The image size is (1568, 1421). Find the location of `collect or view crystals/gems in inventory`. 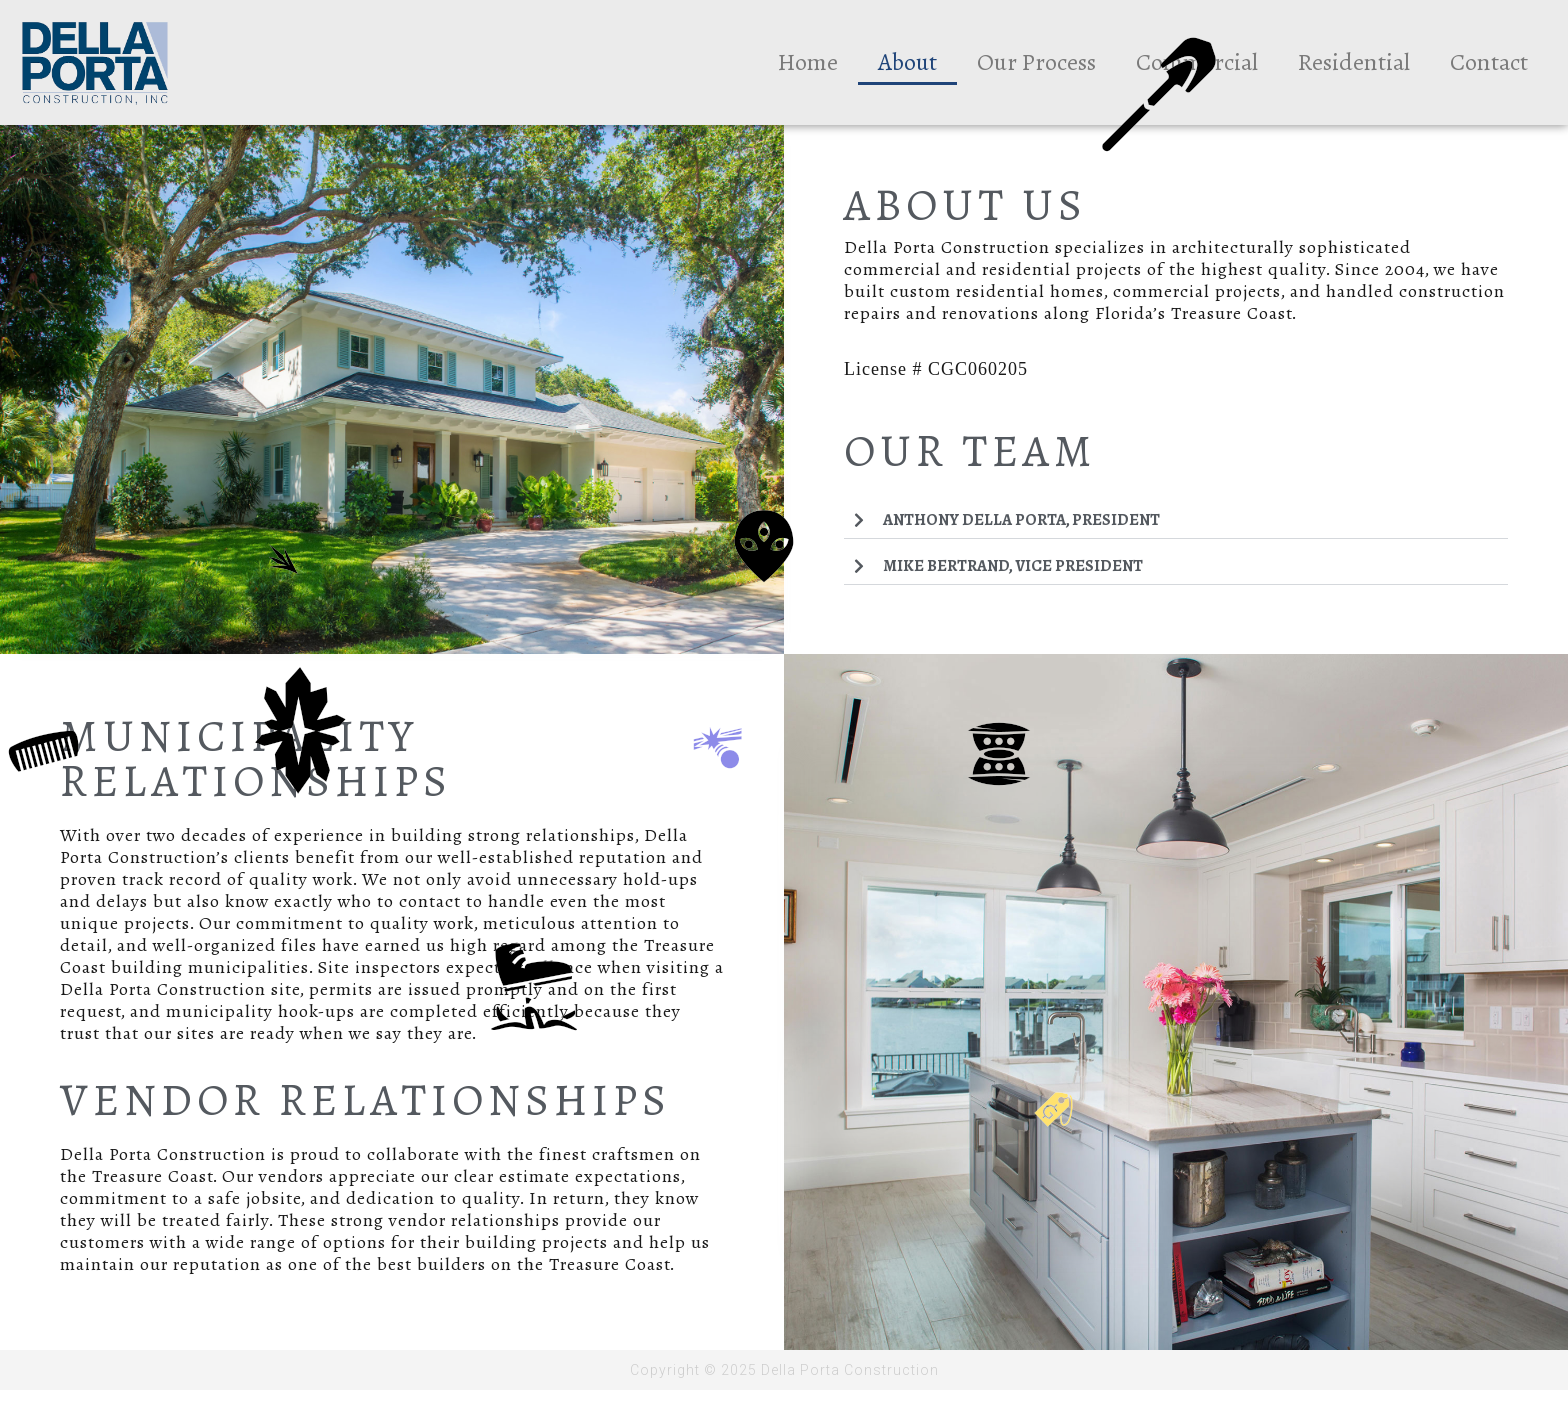

collect or view crystals/gems in inventory is located at coordinates (298, 731).